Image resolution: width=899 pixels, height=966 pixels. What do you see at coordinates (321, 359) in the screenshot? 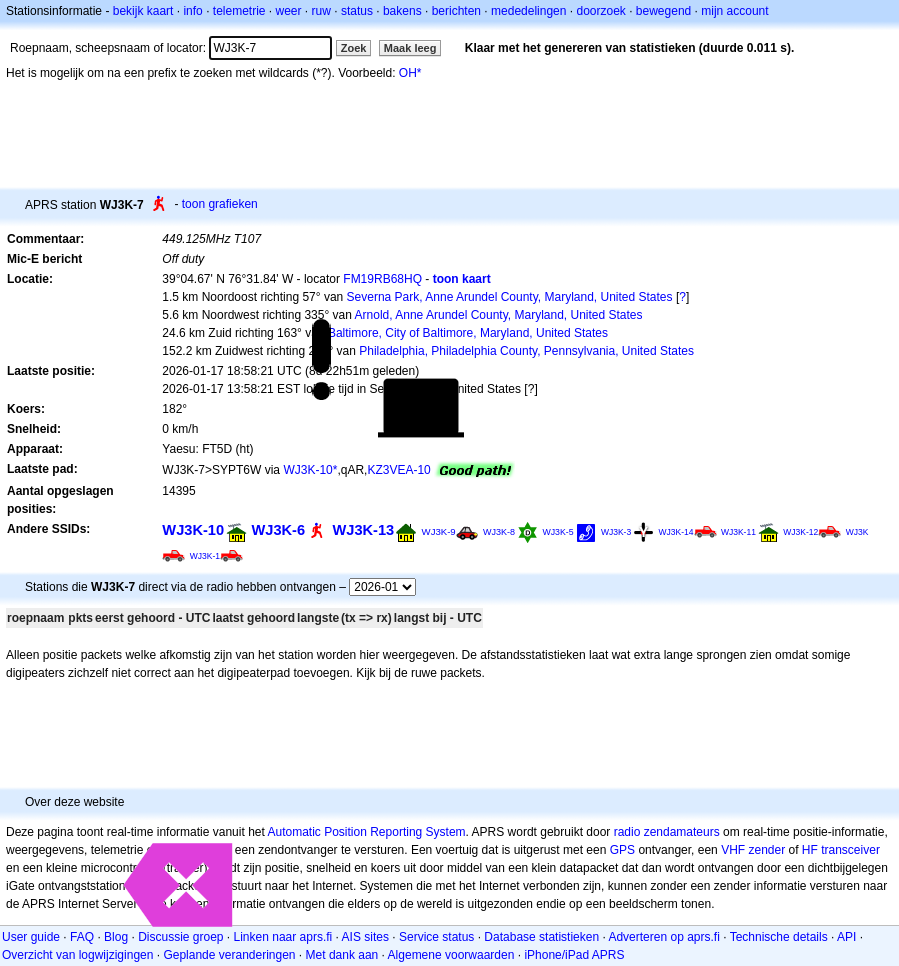
I see `indicates high priority notification or alert` at bounding box center [321, 359].